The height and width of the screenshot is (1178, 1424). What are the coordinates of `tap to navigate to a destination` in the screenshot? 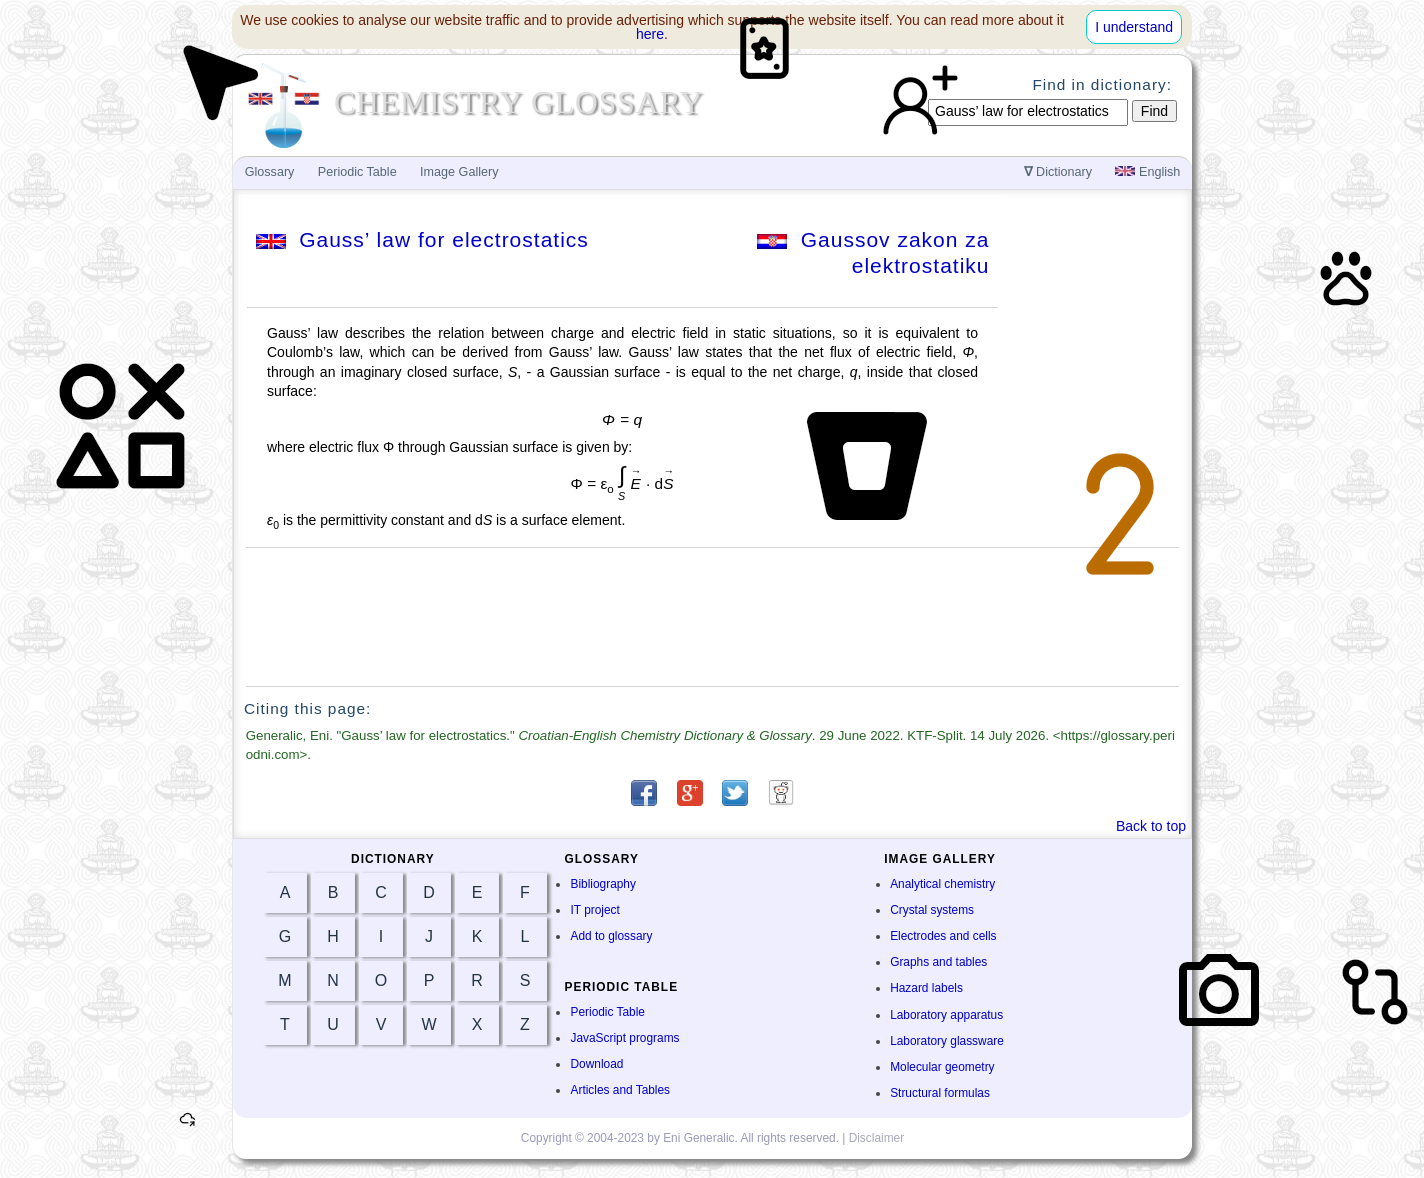 It's located at (215, 77).